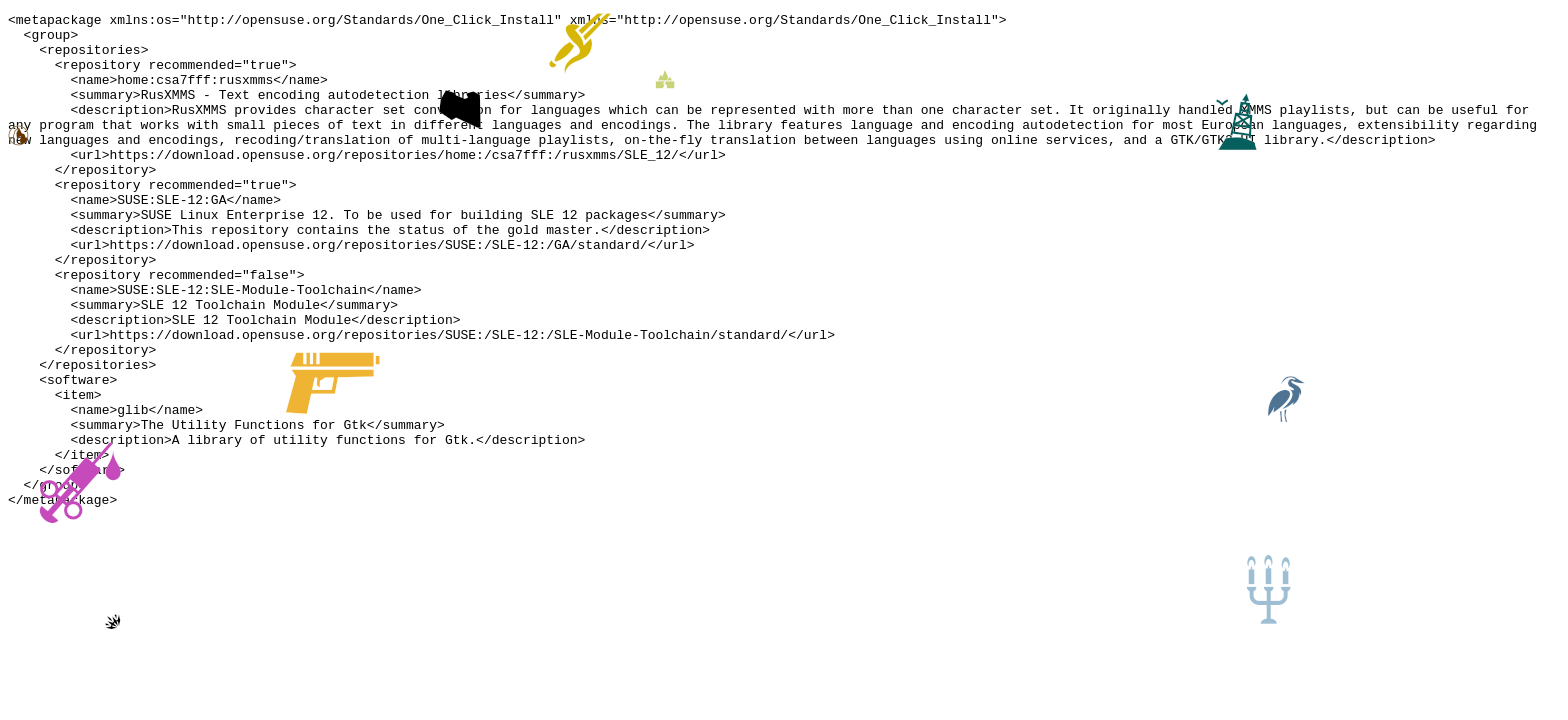 This screenshot has width=1568, height=720. What do you see at coordinates (80, 482) in the screenshot?
I see `indicates a medical test or blood sample` at bounding box center [80, 482].